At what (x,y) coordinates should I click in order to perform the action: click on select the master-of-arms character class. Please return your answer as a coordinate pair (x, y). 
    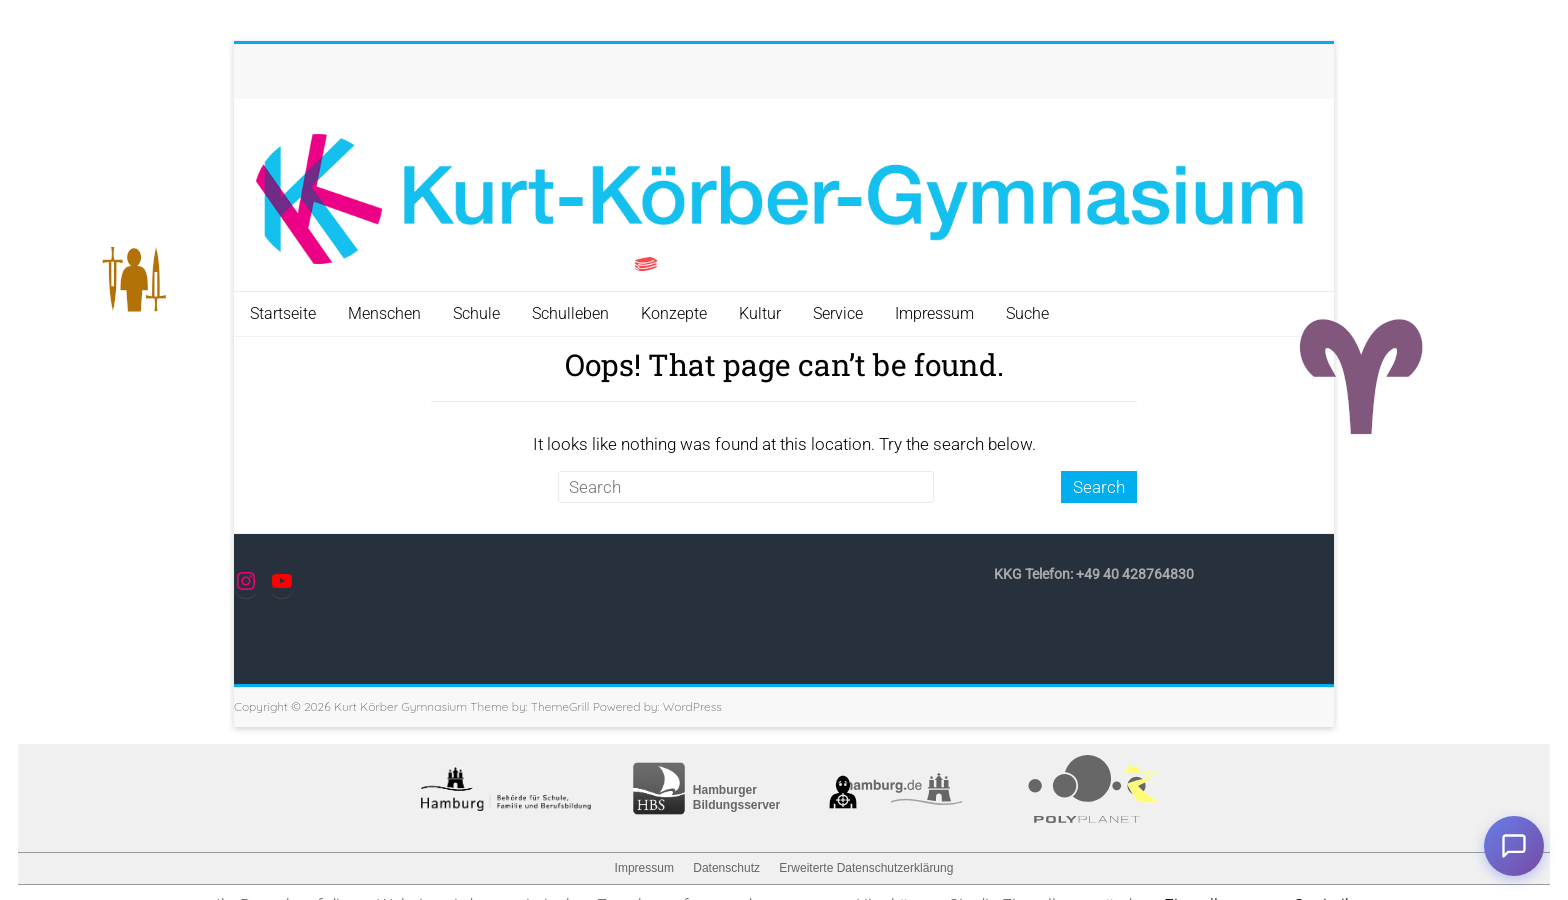
    Looking at the image, I should click on (133, 279).